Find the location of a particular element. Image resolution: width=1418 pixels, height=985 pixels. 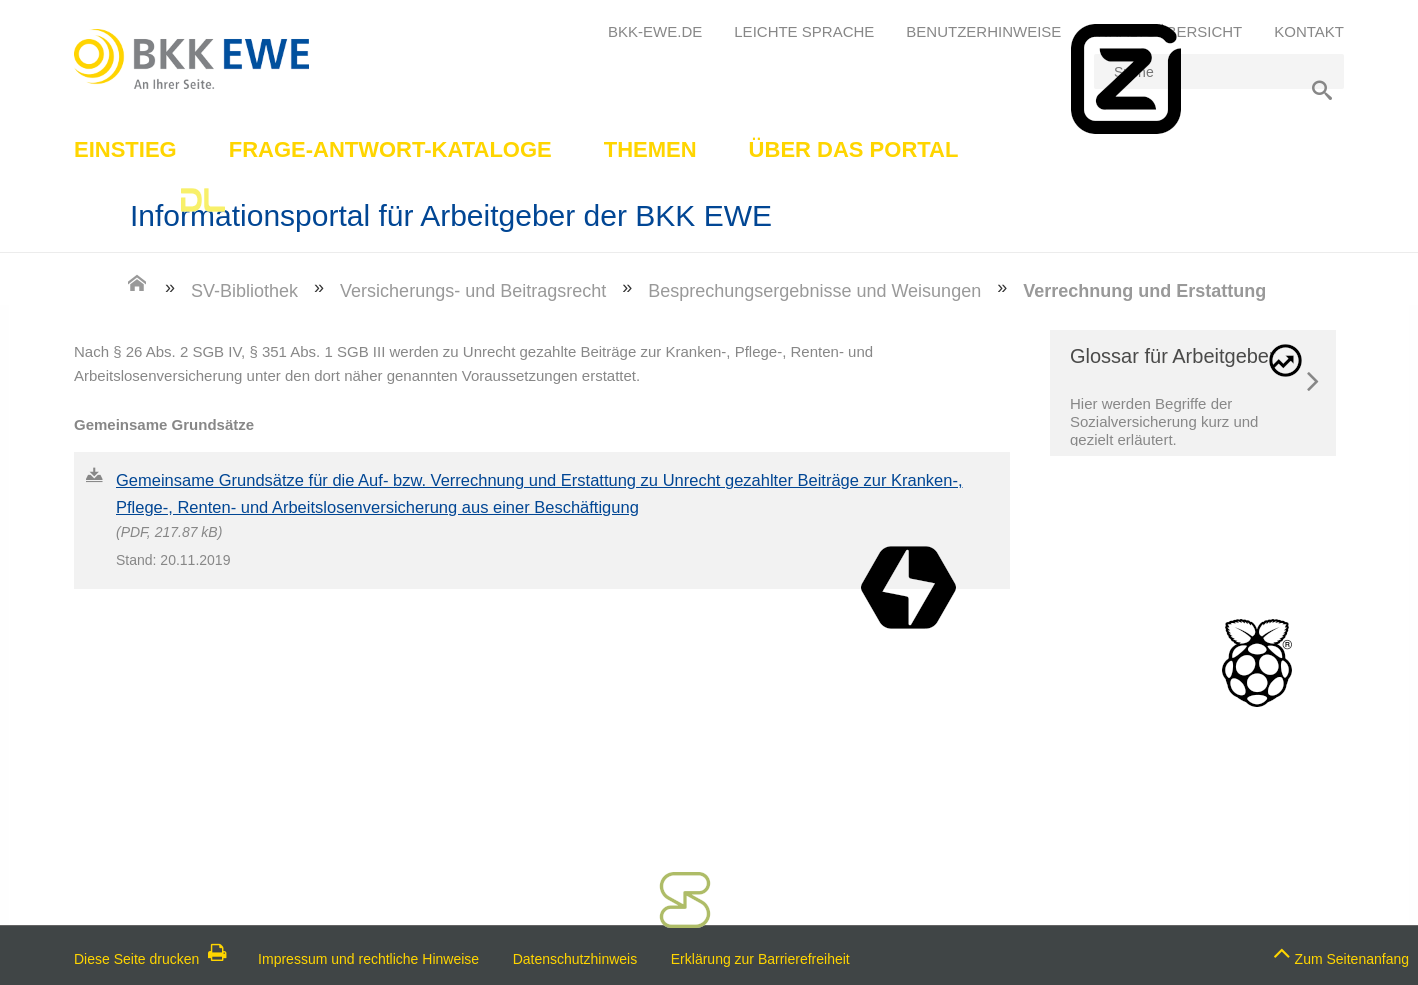

chakra ui logo is located at coordinates (908, 587).